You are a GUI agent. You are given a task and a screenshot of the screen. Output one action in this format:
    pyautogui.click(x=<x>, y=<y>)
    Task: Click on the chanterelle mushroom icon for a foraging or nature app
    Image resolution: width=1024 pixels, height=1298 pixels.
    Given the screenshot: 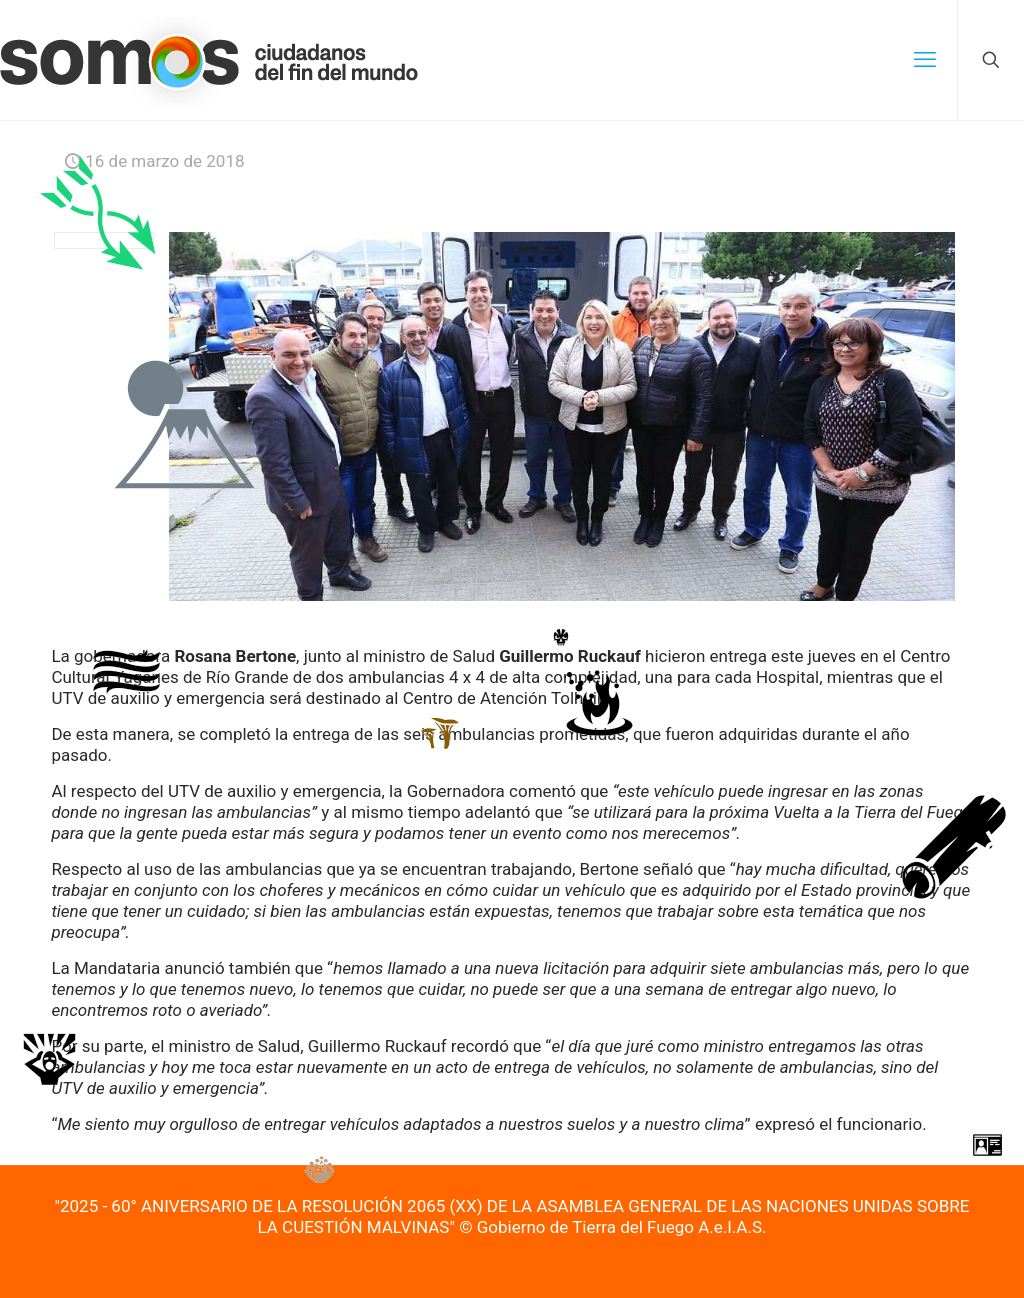 What is the action you would take?
    pyautogui.click(x=439, y=733)
    